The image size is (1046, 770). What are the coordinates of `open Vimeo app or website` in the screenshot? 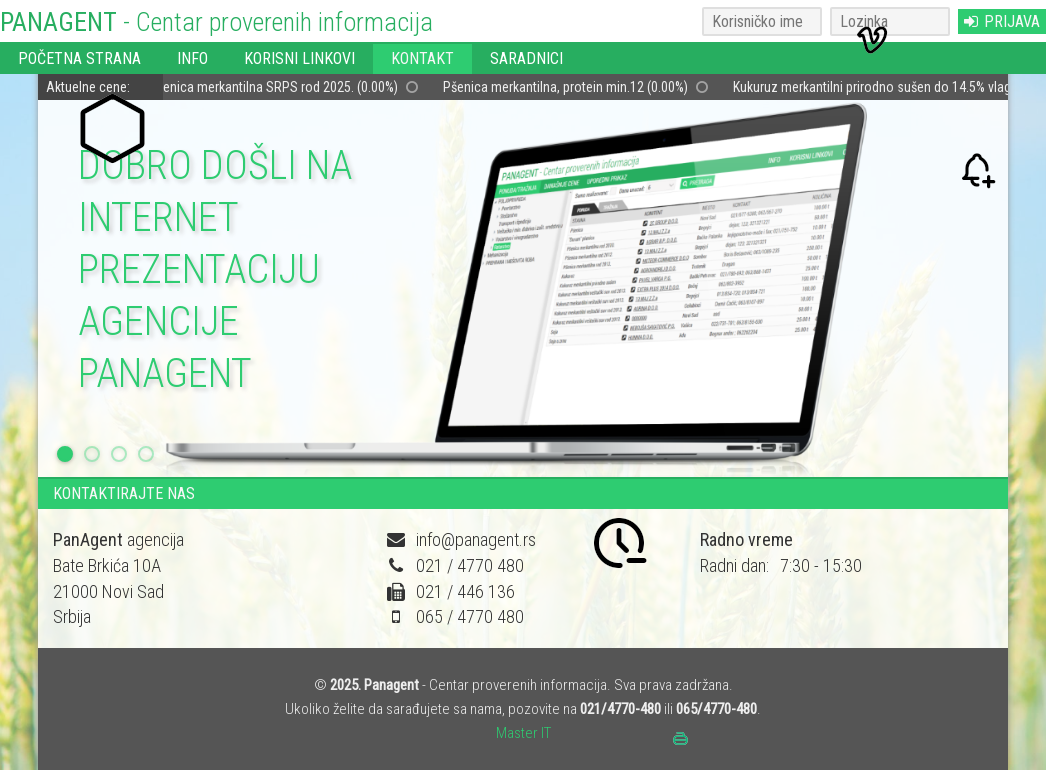 It's located at (872, 40).